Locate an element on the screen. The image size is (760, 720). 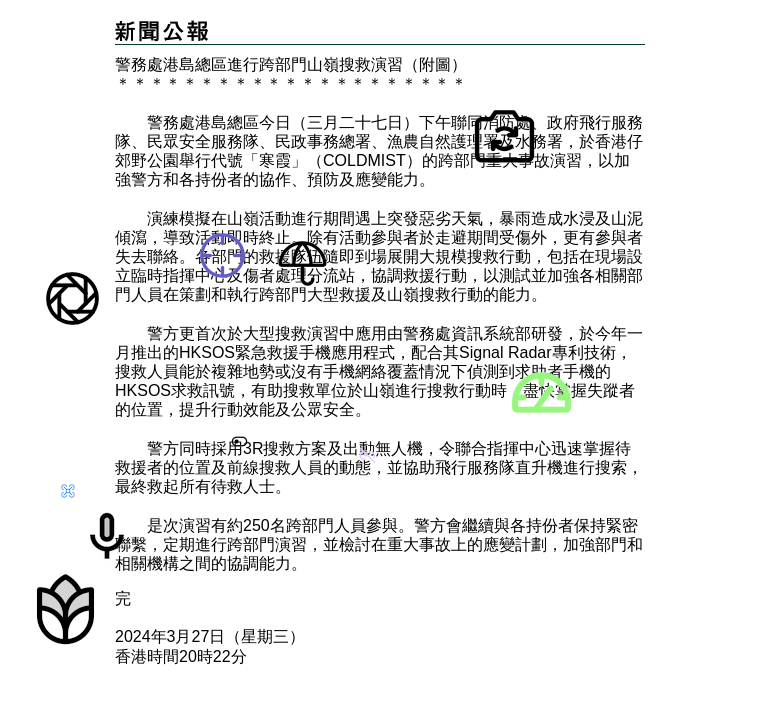
tap to start voice input is located at coordinates (107, 537).